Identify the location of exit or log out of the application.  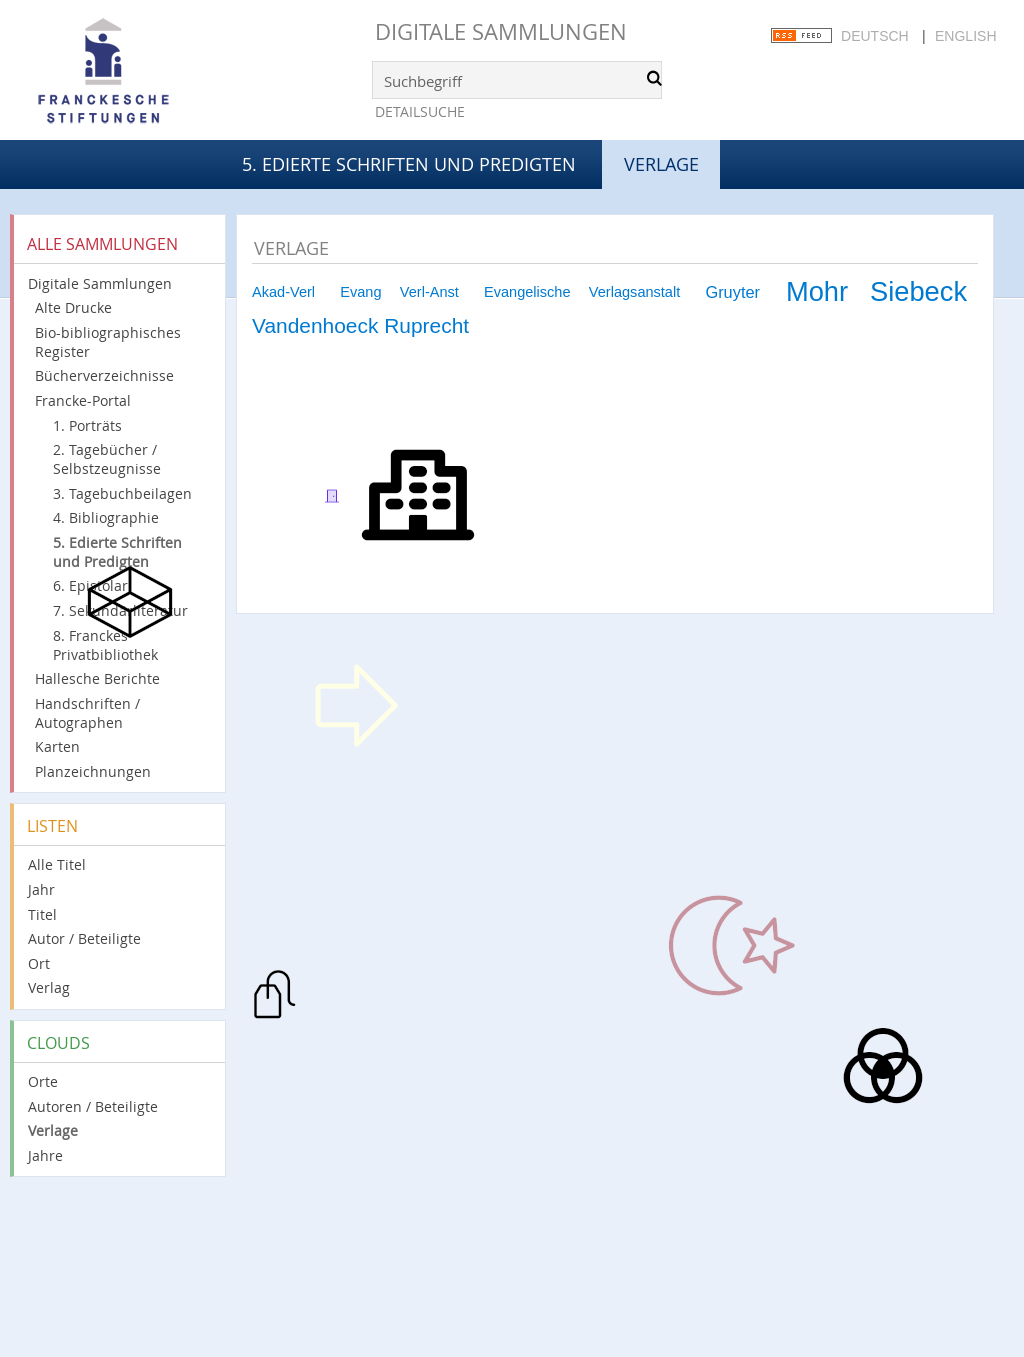
(332, 496).